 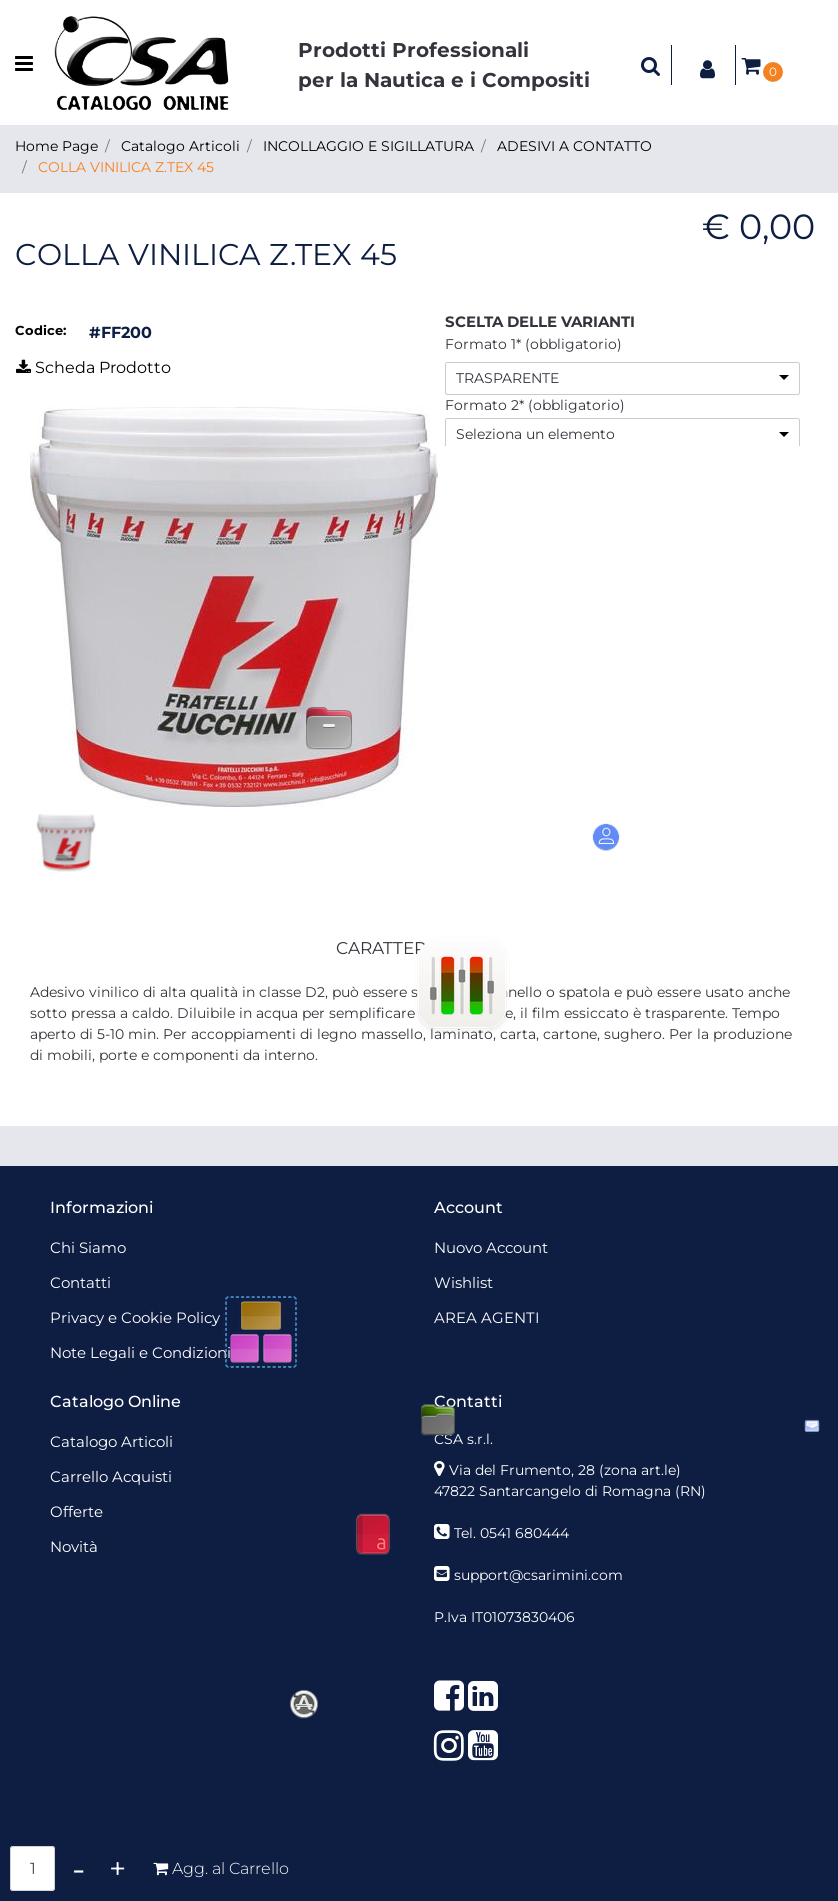 I want to click on open the file manager application, so click(x=329, y=728).